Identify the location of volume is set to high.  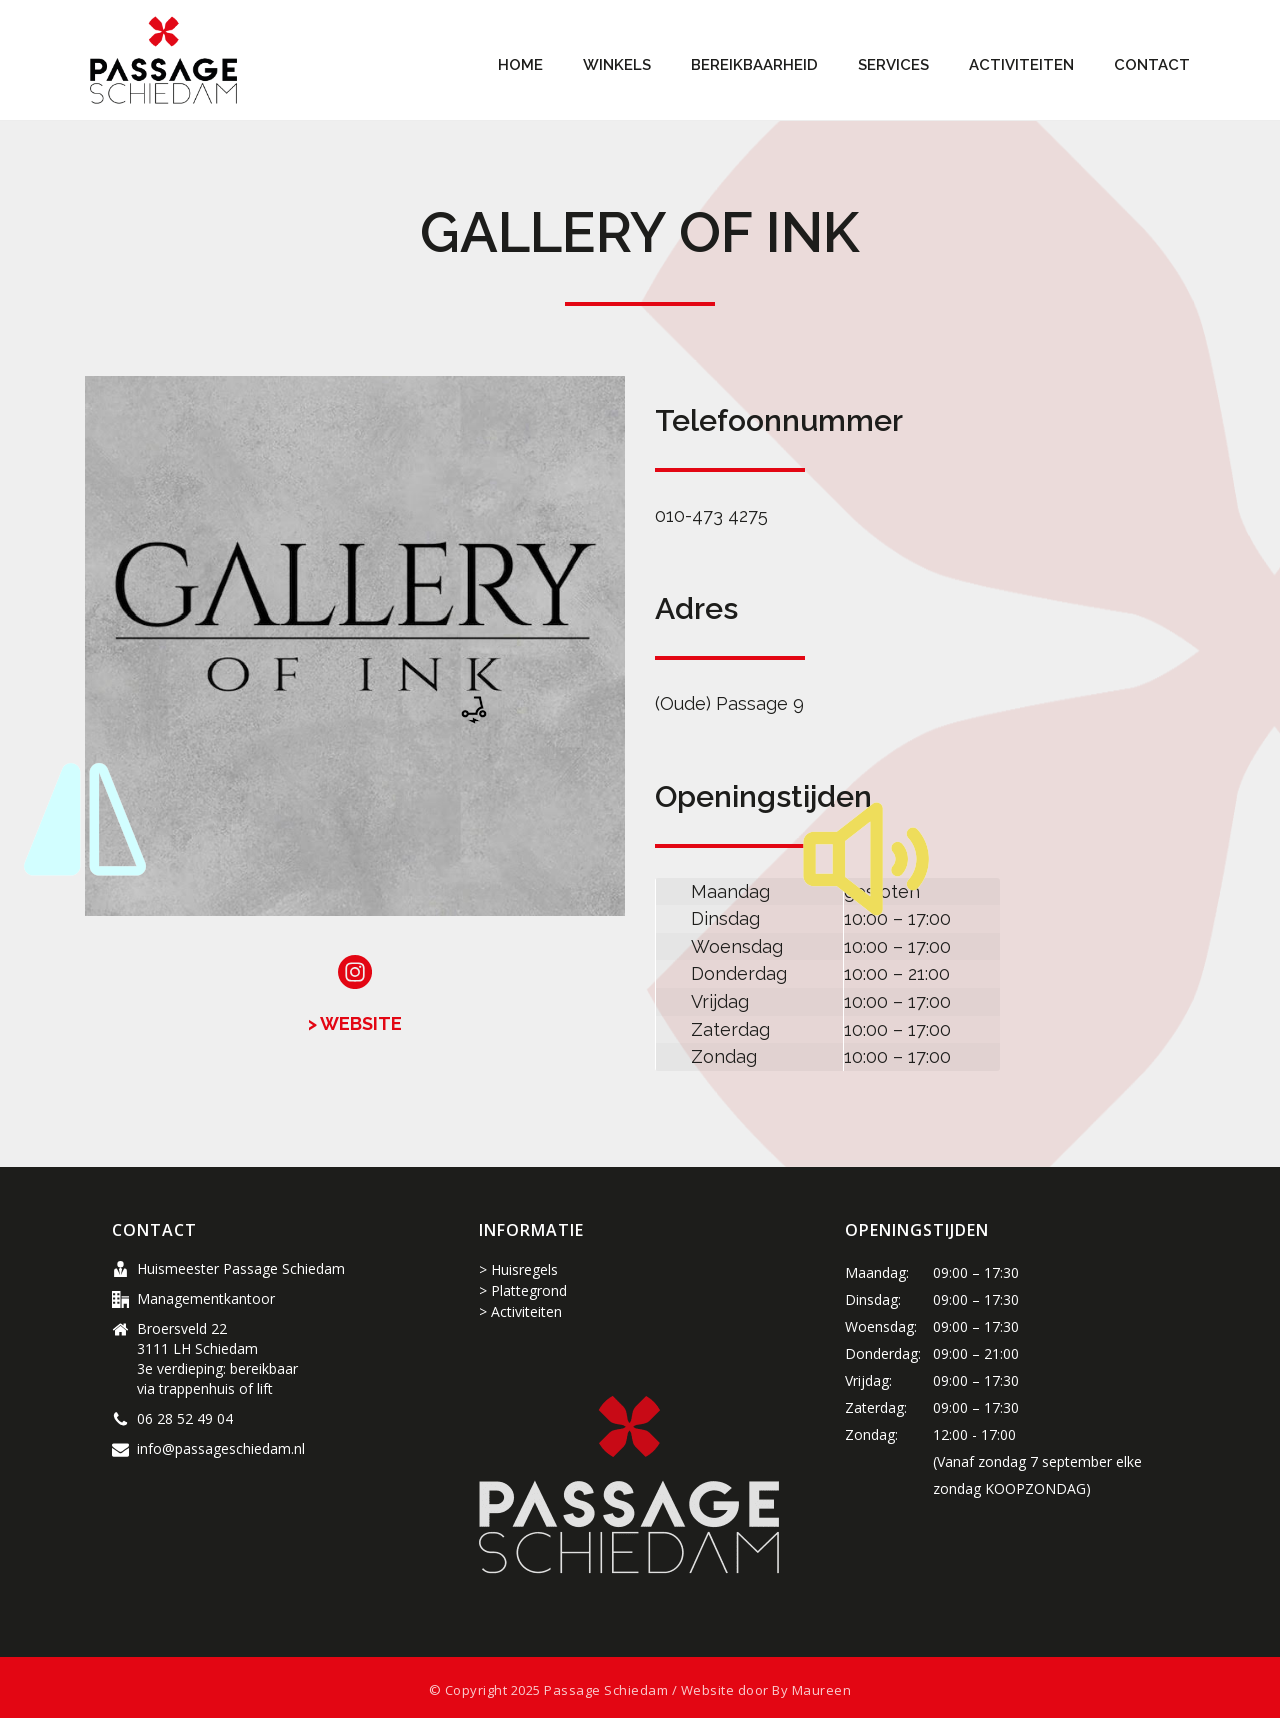
(864, 859).